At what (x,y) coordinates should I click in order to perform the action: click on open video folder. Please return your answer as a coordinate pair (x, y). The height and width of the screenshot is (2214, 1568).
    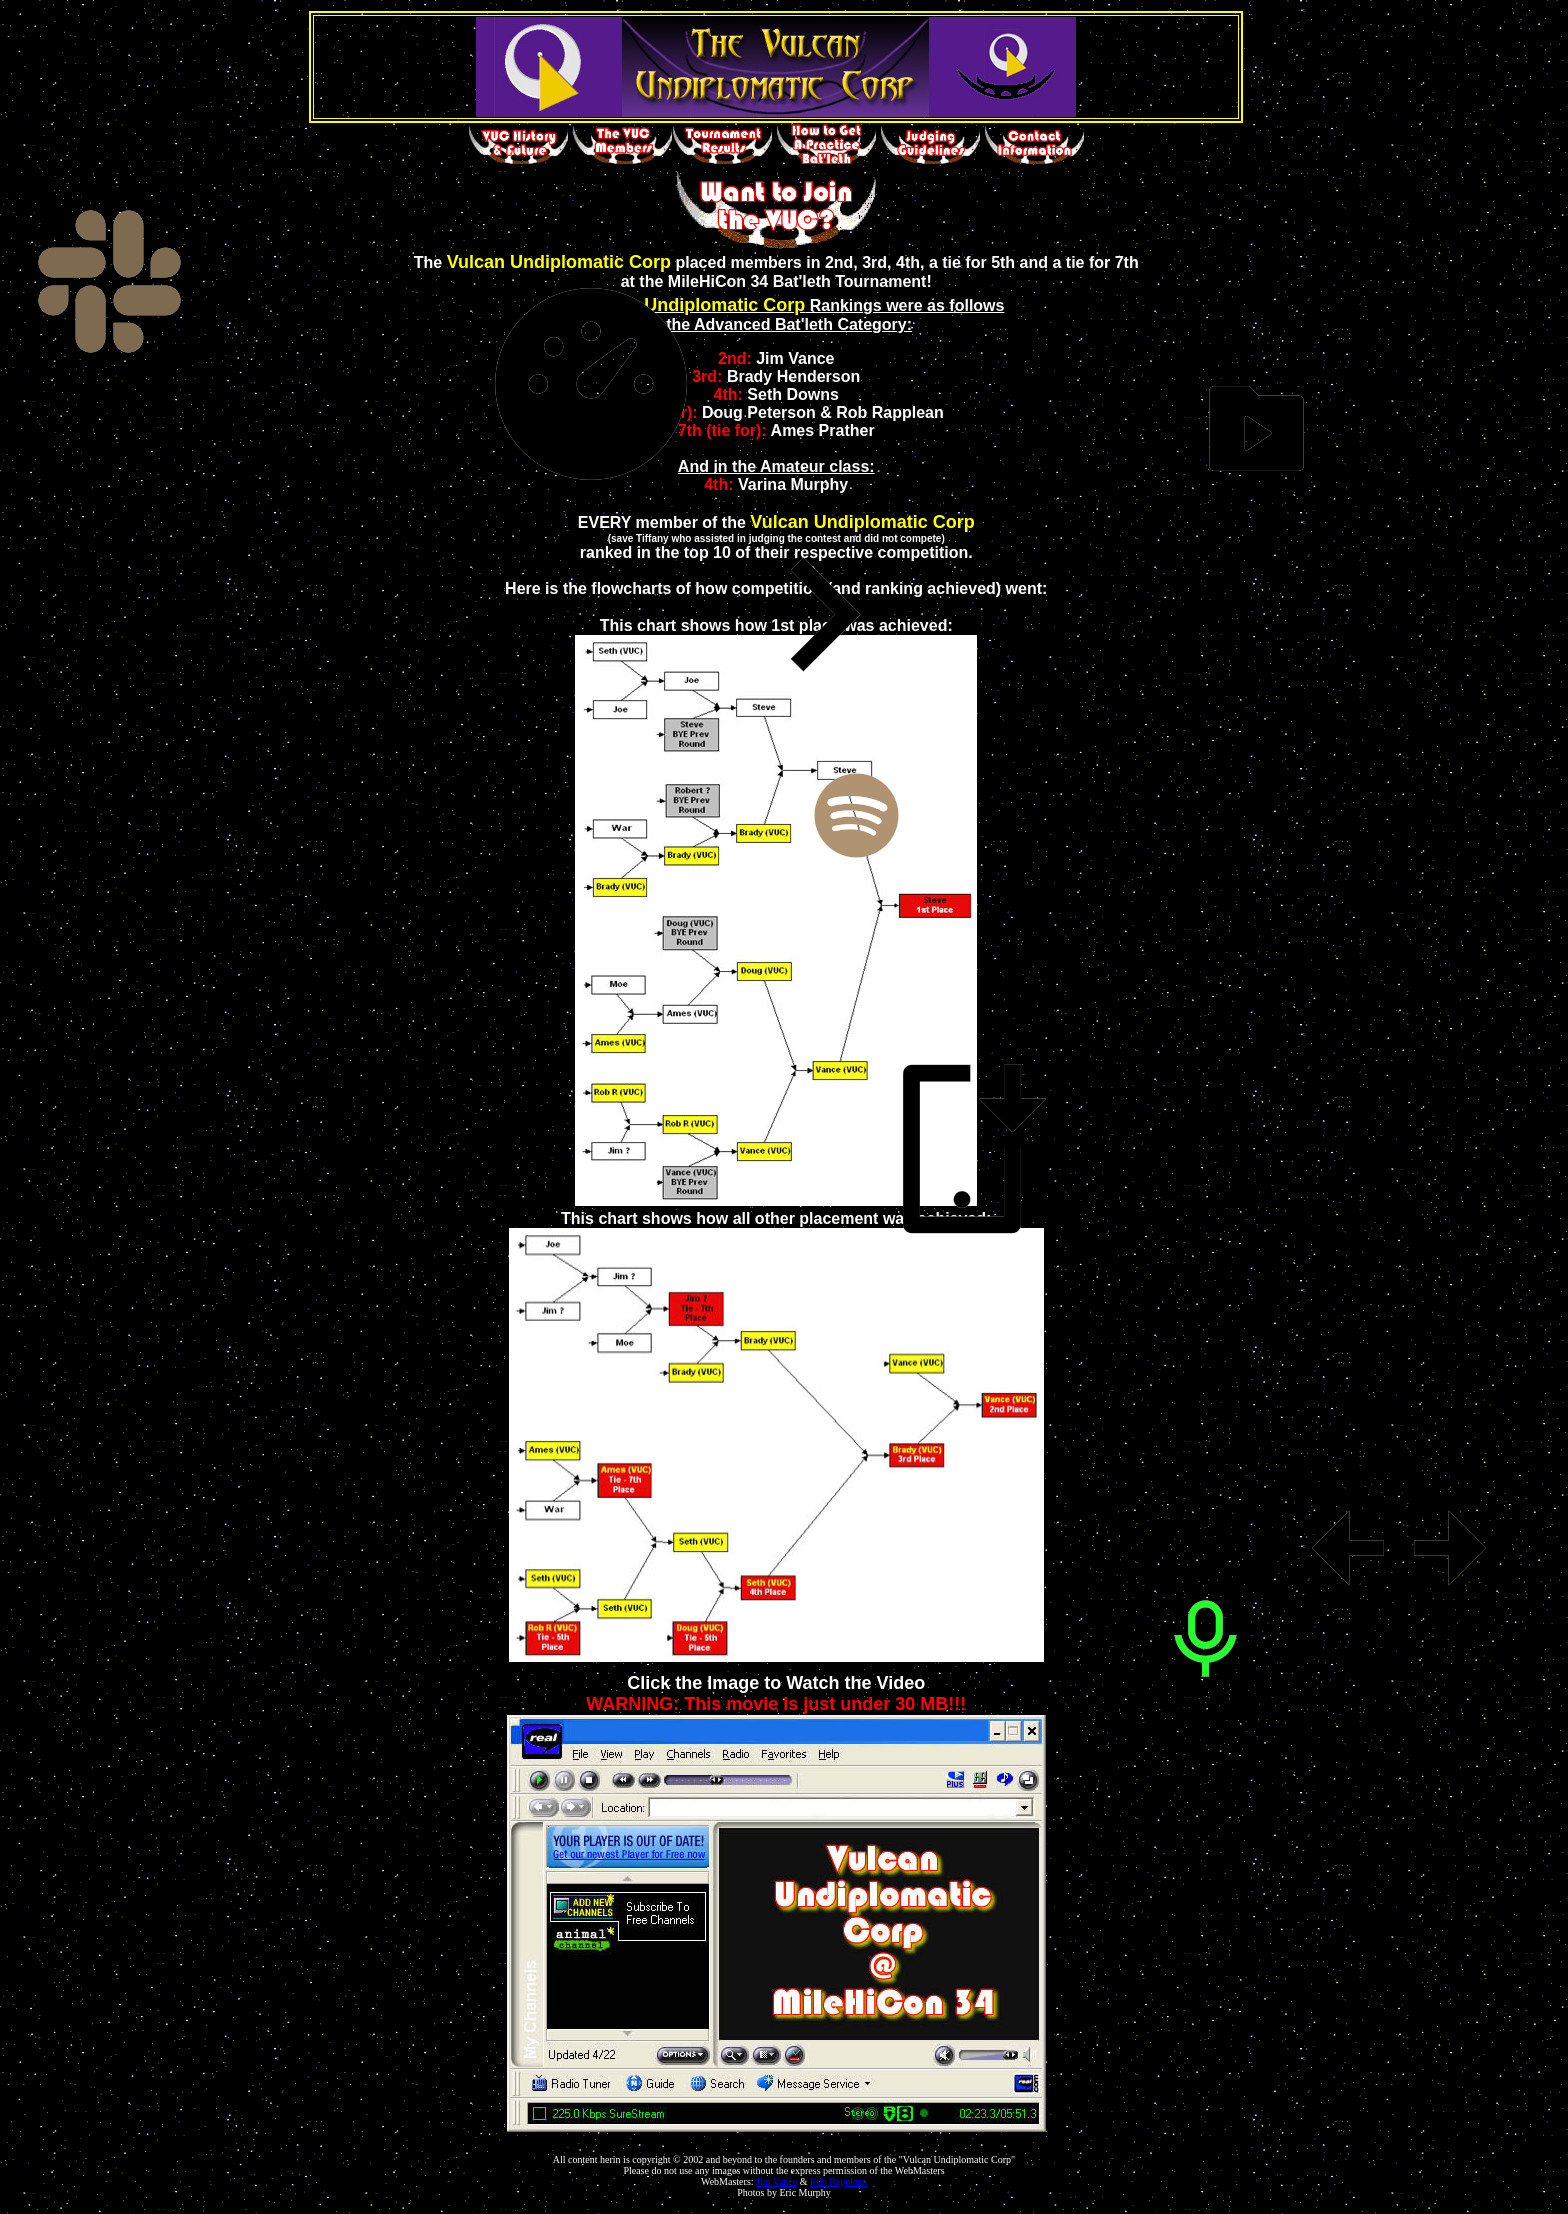
    Looking at the image, I should click on (1256, 428).